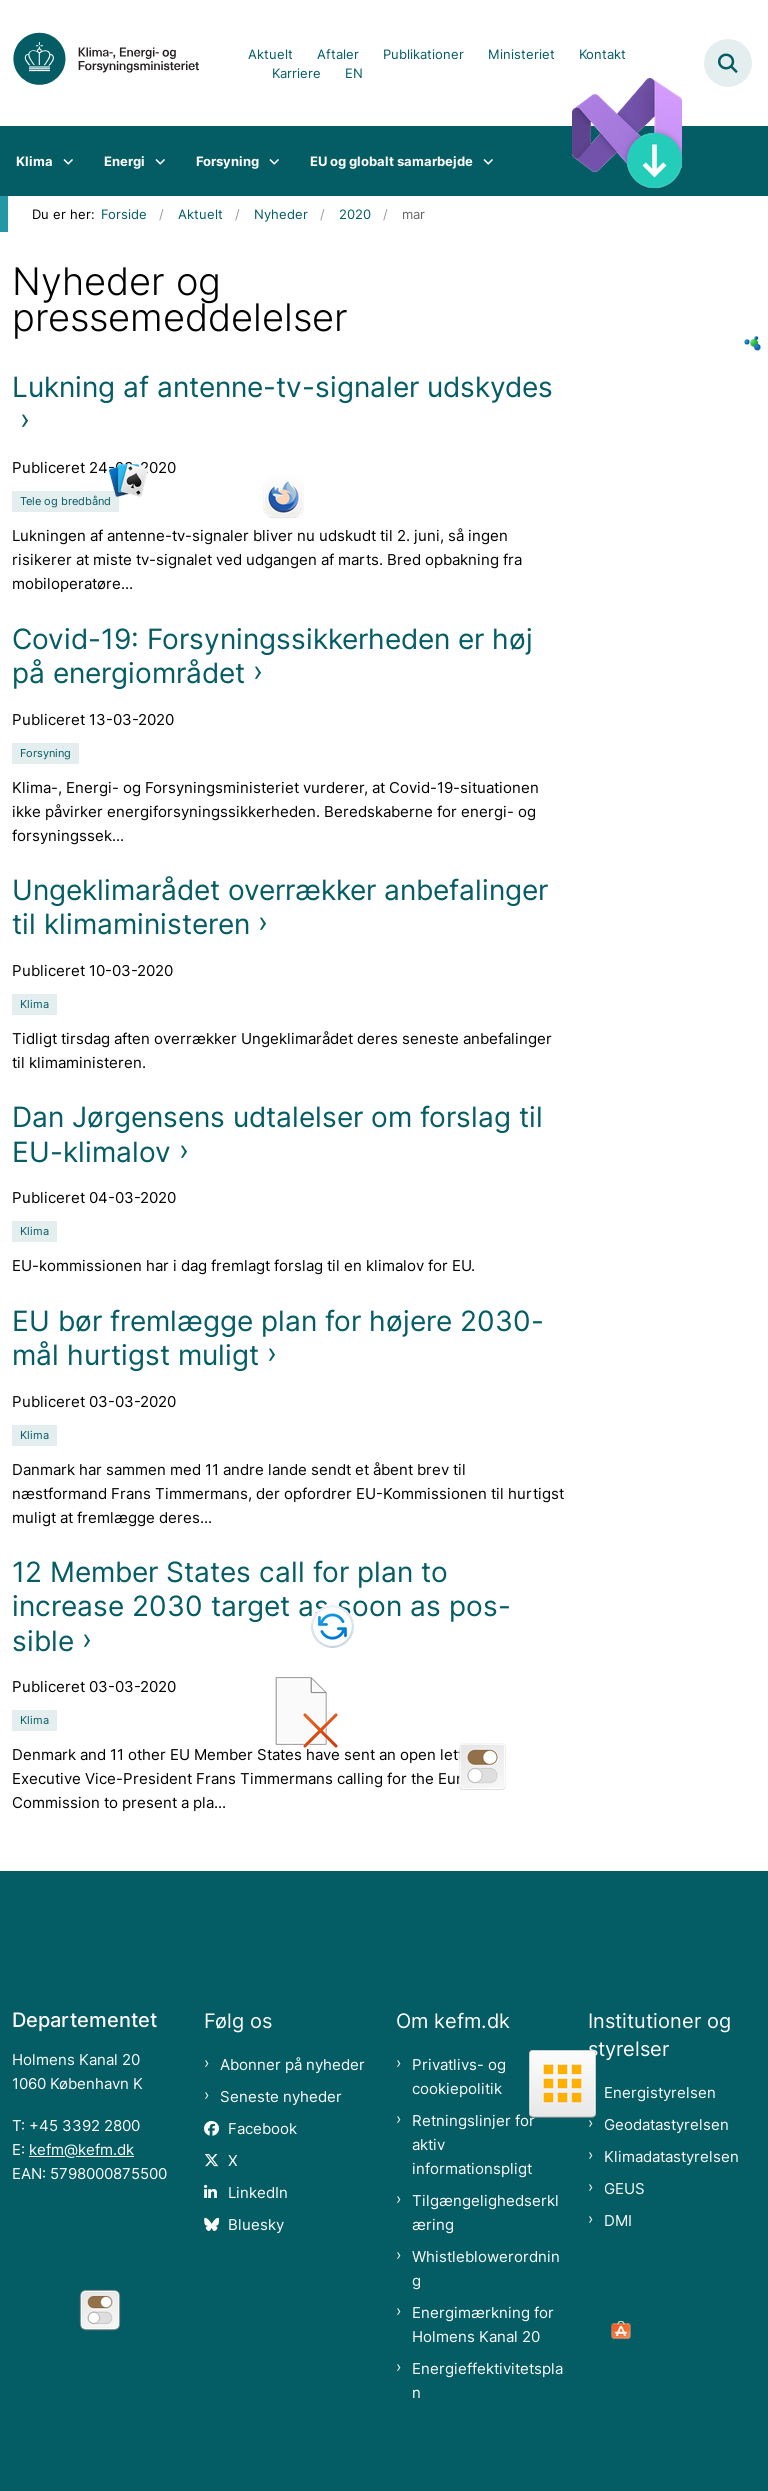 This screenshot has height=2491, width=768. I want to click on open Firefox Aurora browser, so click(283, 497).